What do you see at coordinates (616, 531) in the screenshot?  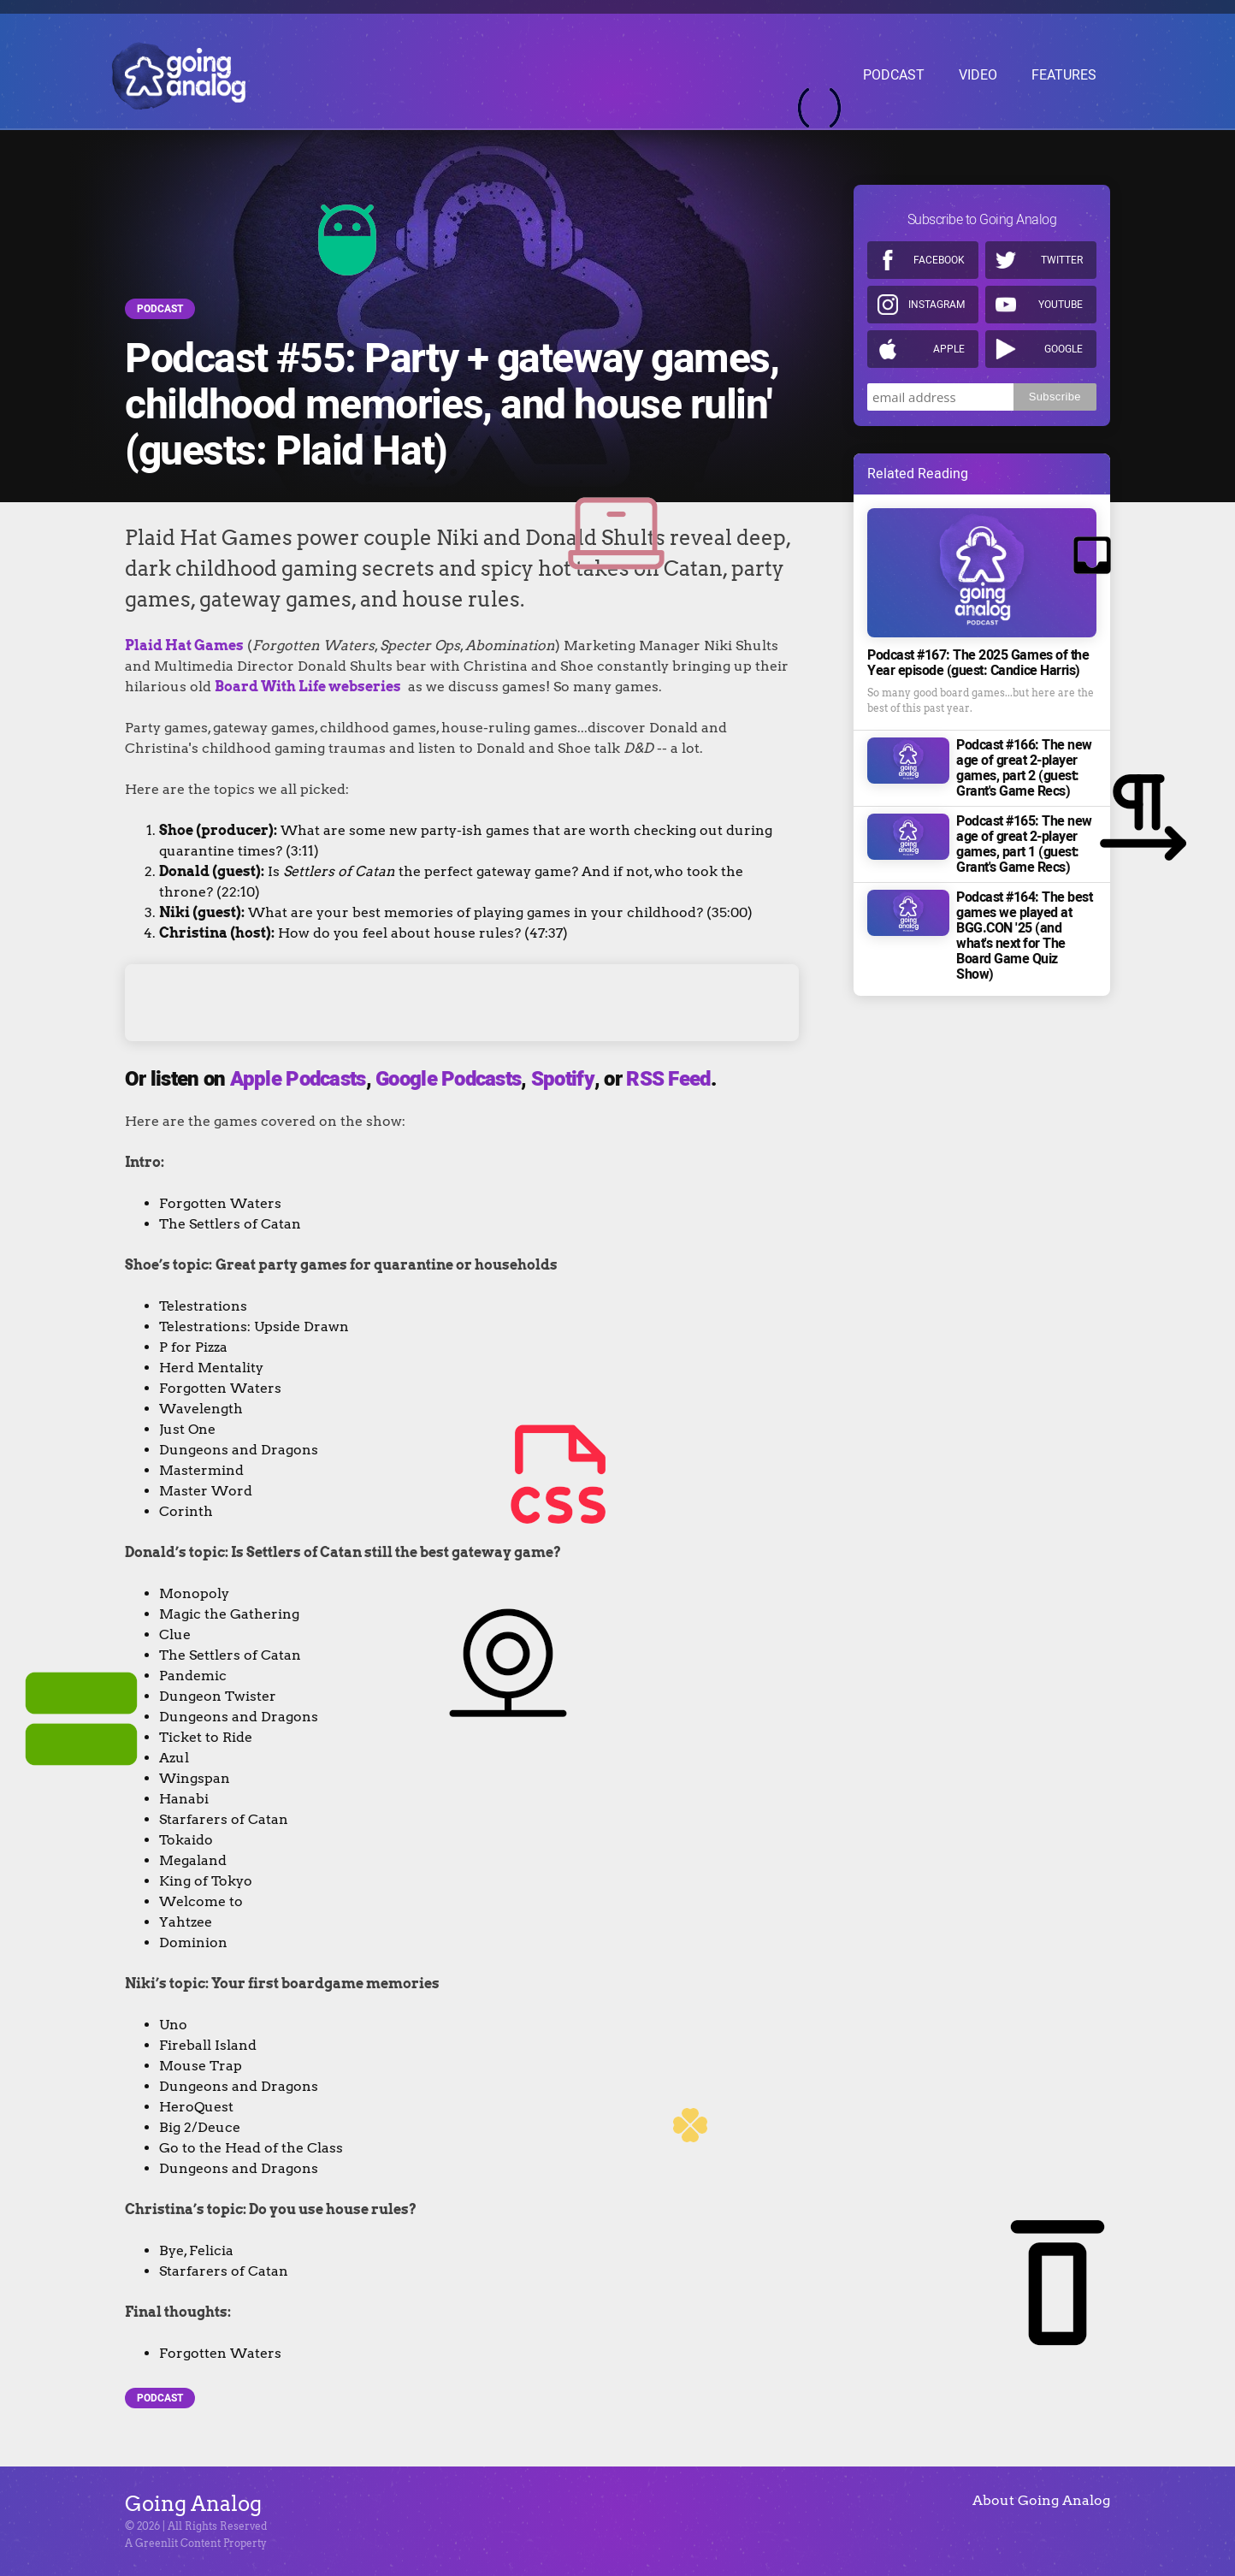 I see `switch to desktop or laptop view` at bounding box center [616, 531].